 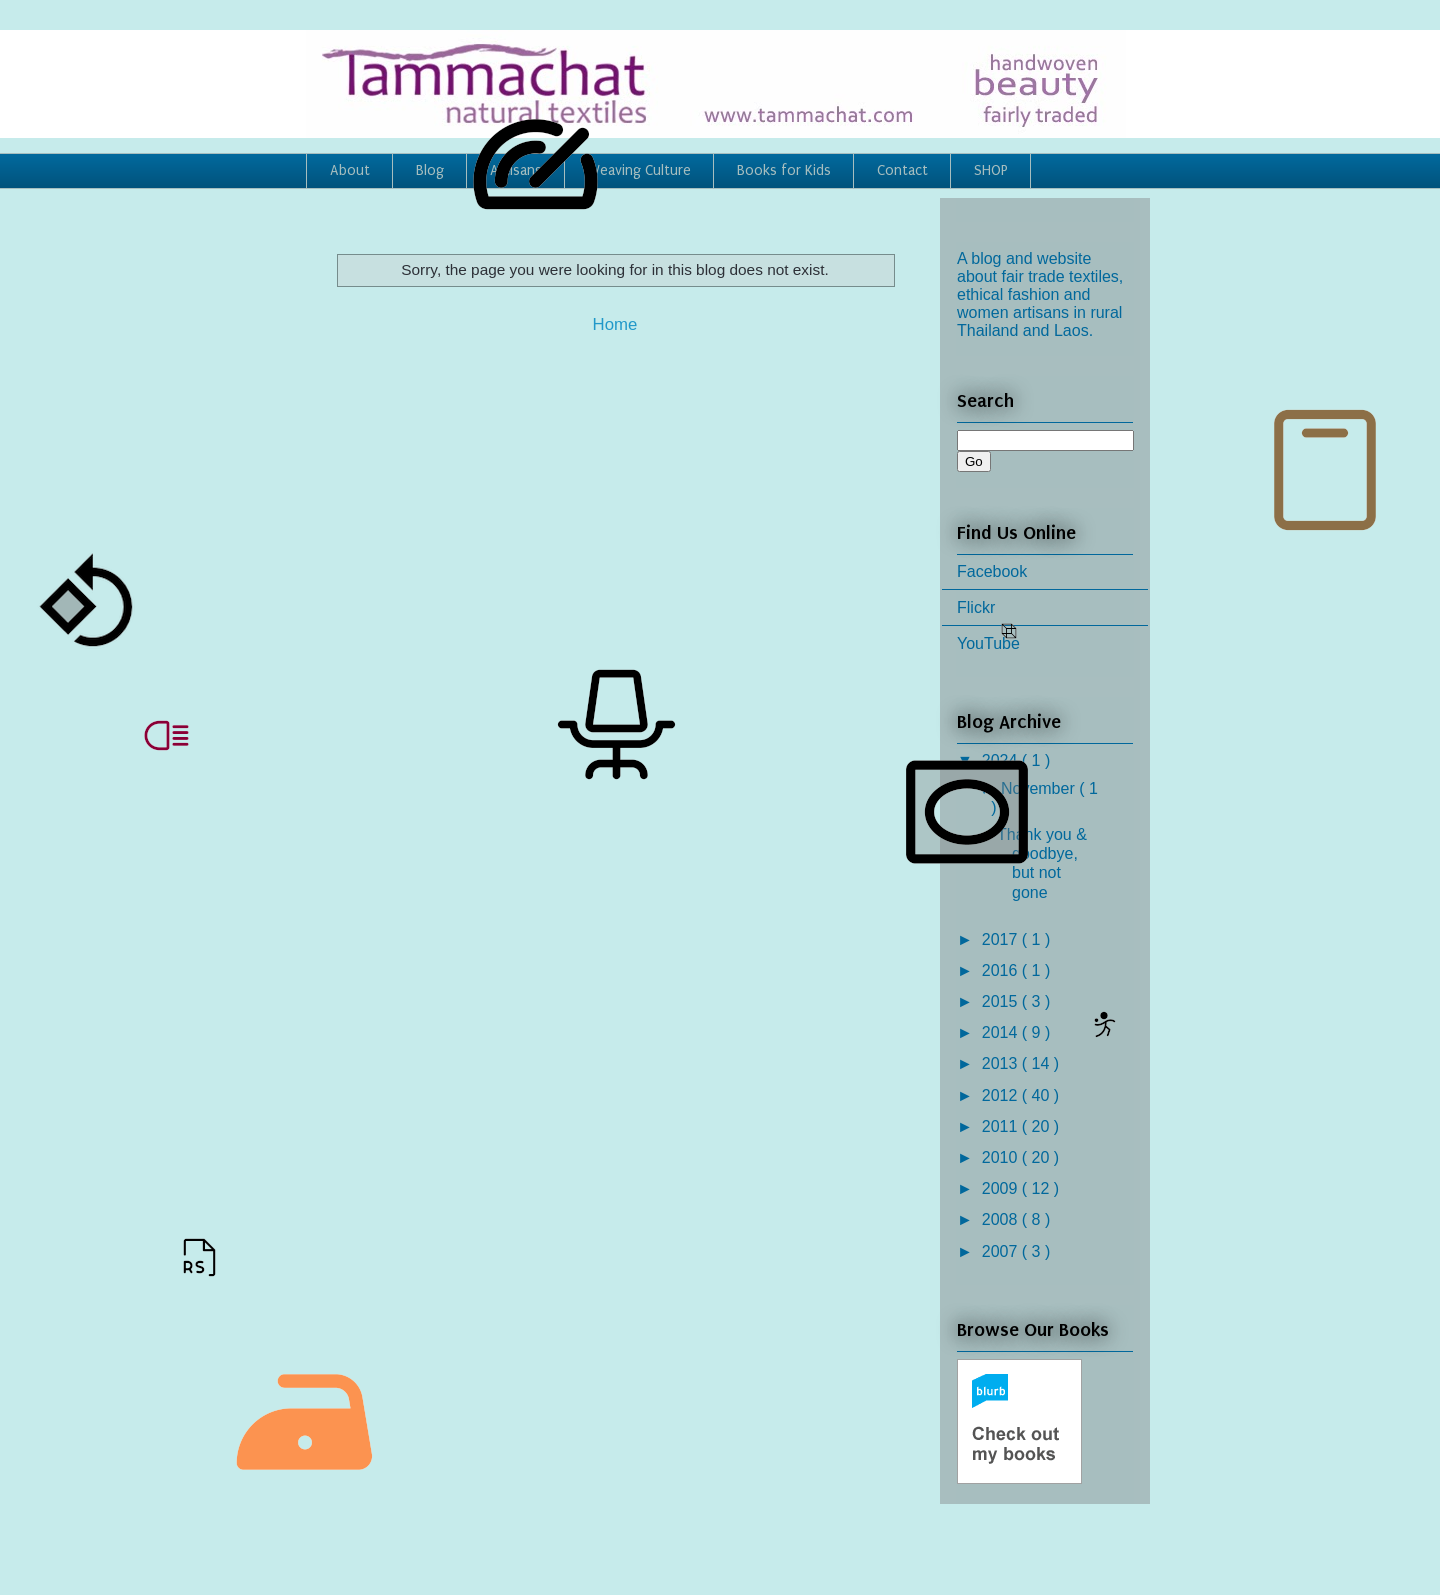 I want to click on tablet device with top speaker, so click(x=1325, y=470).